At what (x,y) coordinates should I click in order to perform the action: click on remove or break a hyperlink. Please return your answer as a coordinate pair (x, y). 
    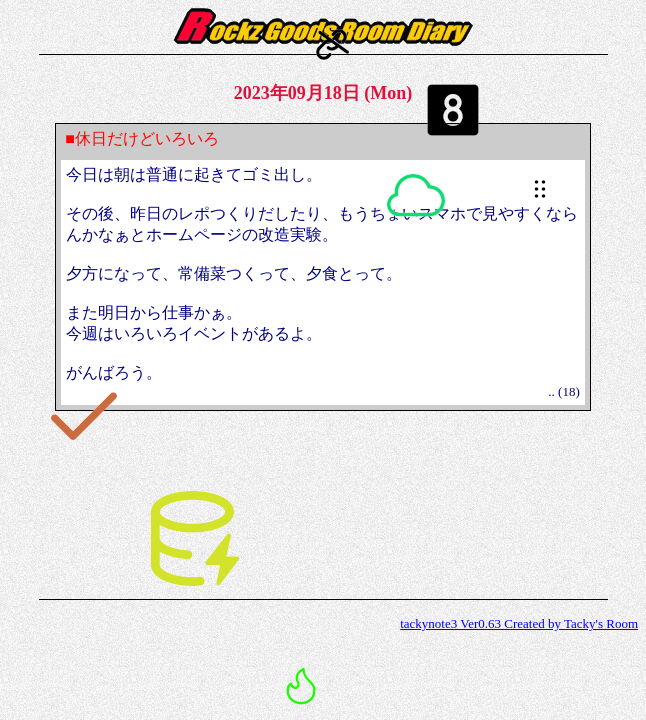
    Looking at the image, I should click on (331, 44).